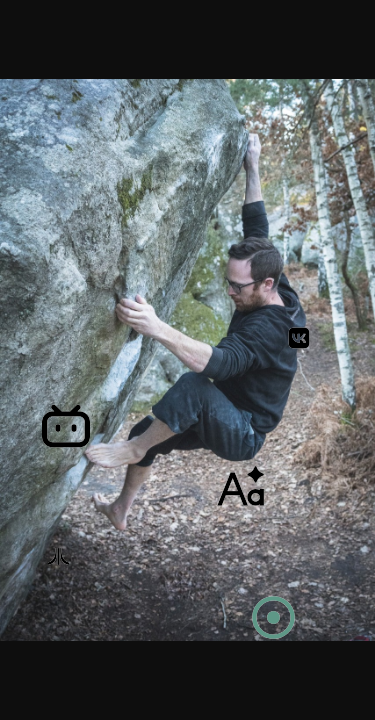 Image resolution: width=375 pixels, height=720 pixels. I want to click on open Bilibili app, so click(66, 426).